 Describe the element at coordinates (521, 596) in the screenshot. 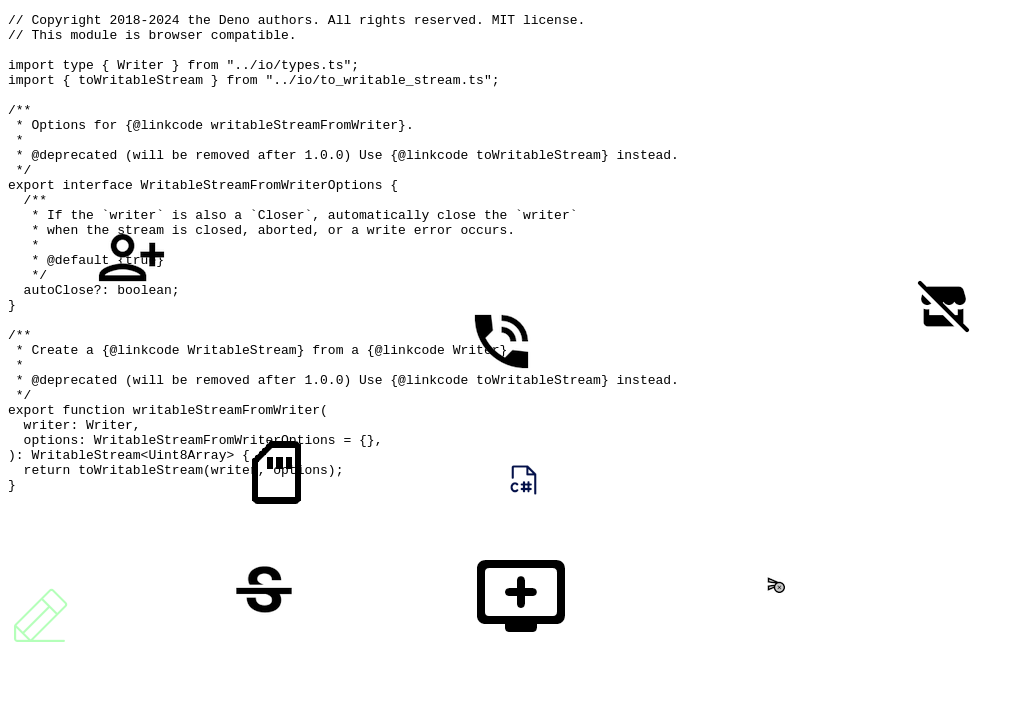

I see `add video to watch queue` at that location.